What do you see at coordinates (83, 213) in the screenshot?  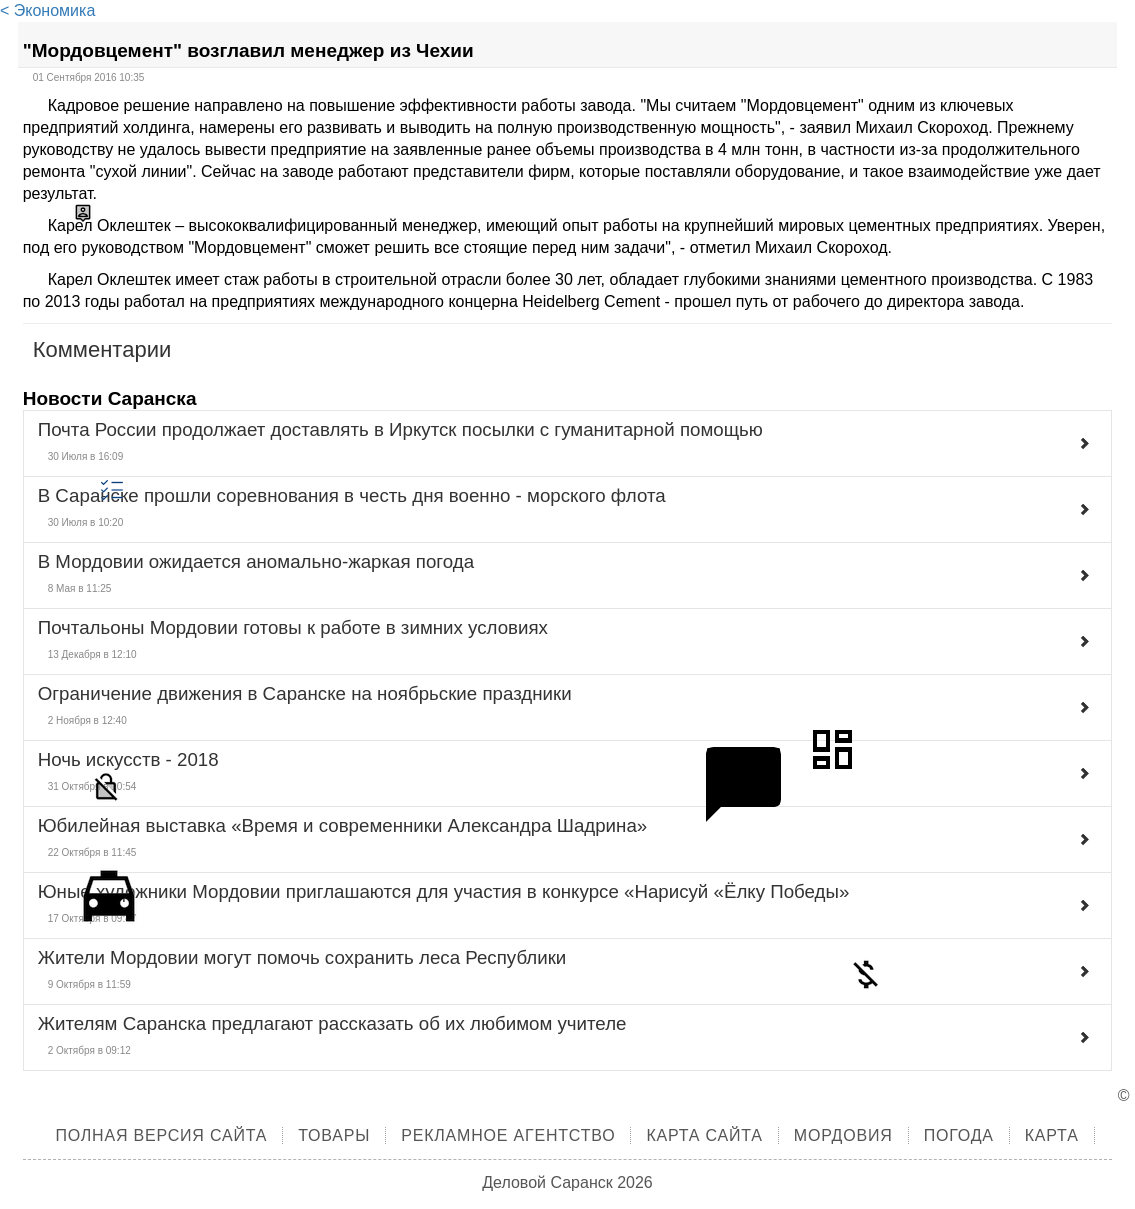 I see `view a person's location on the map` at bounding box center [83, 213].